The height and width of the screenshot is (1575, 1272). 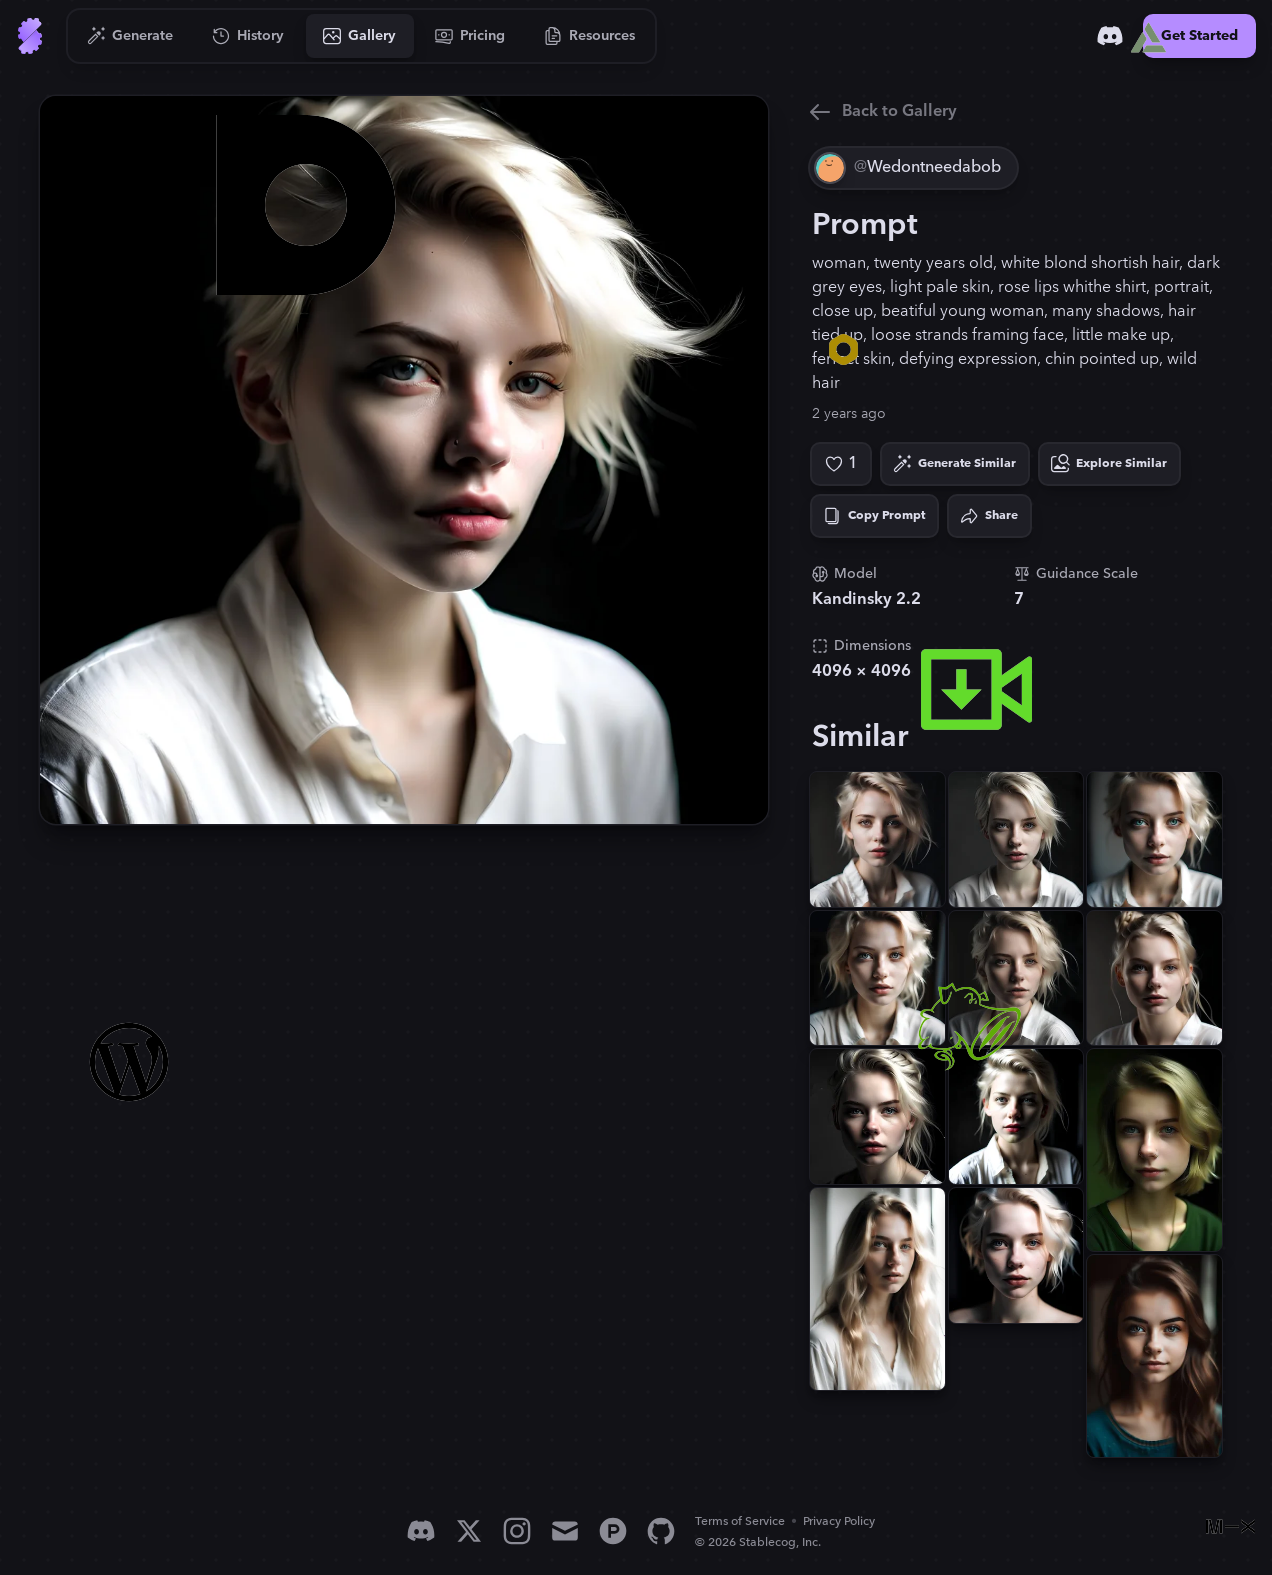 What do you see at coordinates (976, 689) in the screenshot?
I see `download video to device` at bounding box center [976, 689].